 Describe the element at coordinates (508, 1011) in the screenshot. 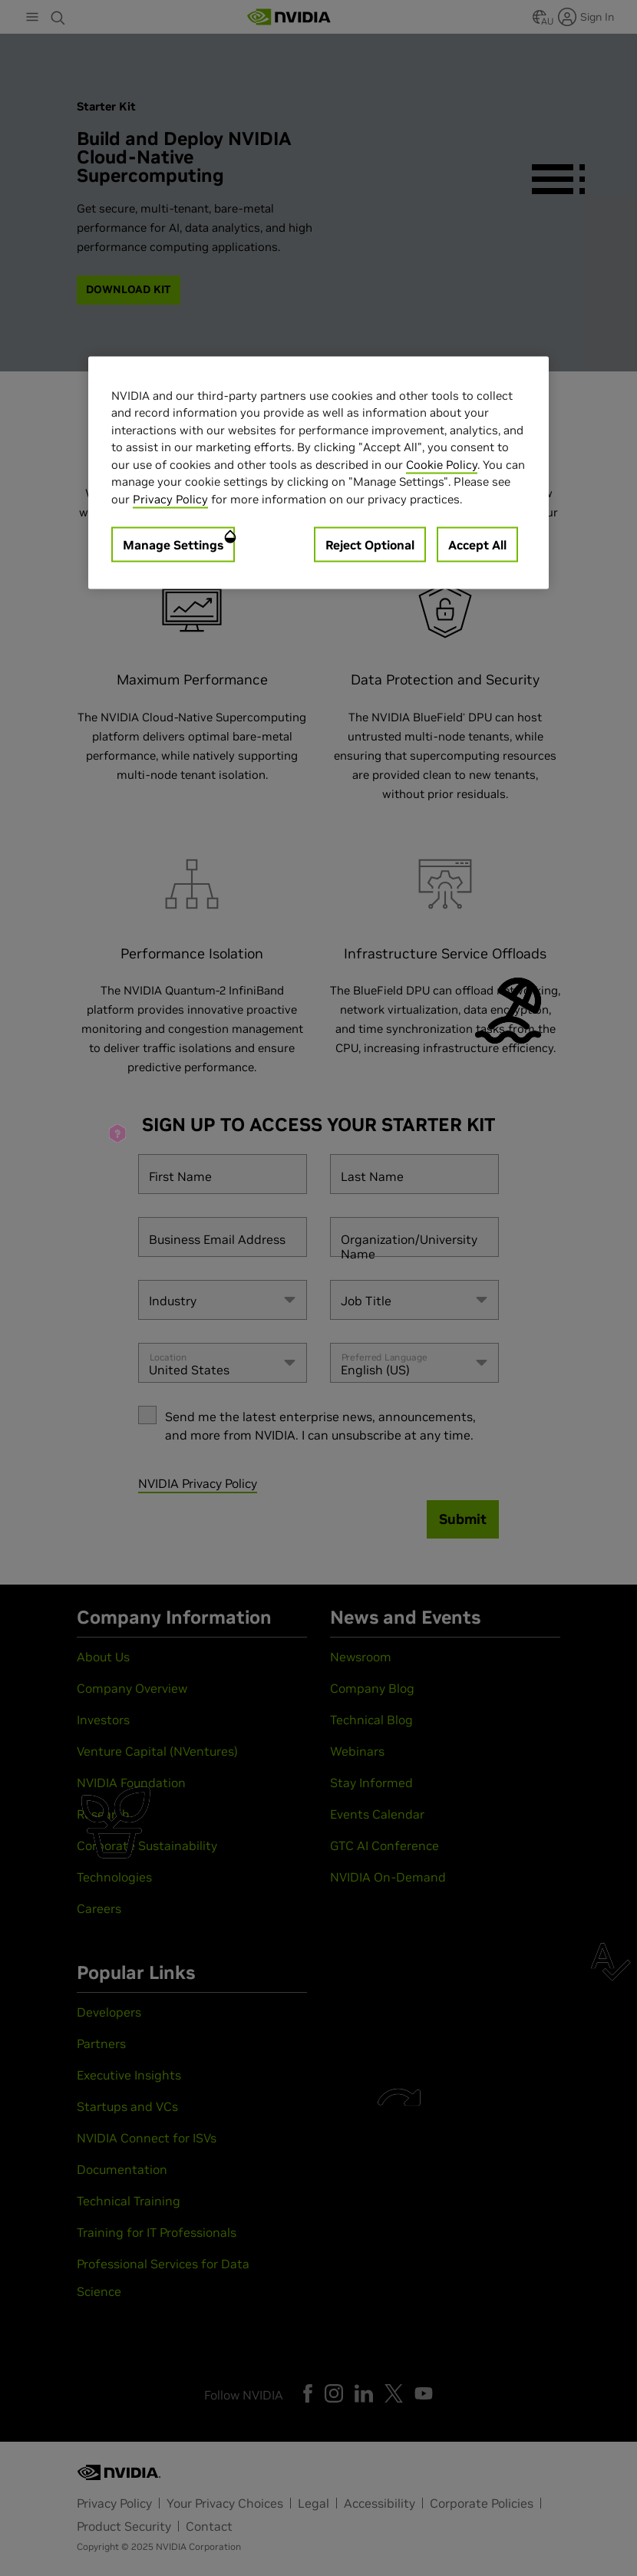

I see `view beach or coastal locations` at that location.